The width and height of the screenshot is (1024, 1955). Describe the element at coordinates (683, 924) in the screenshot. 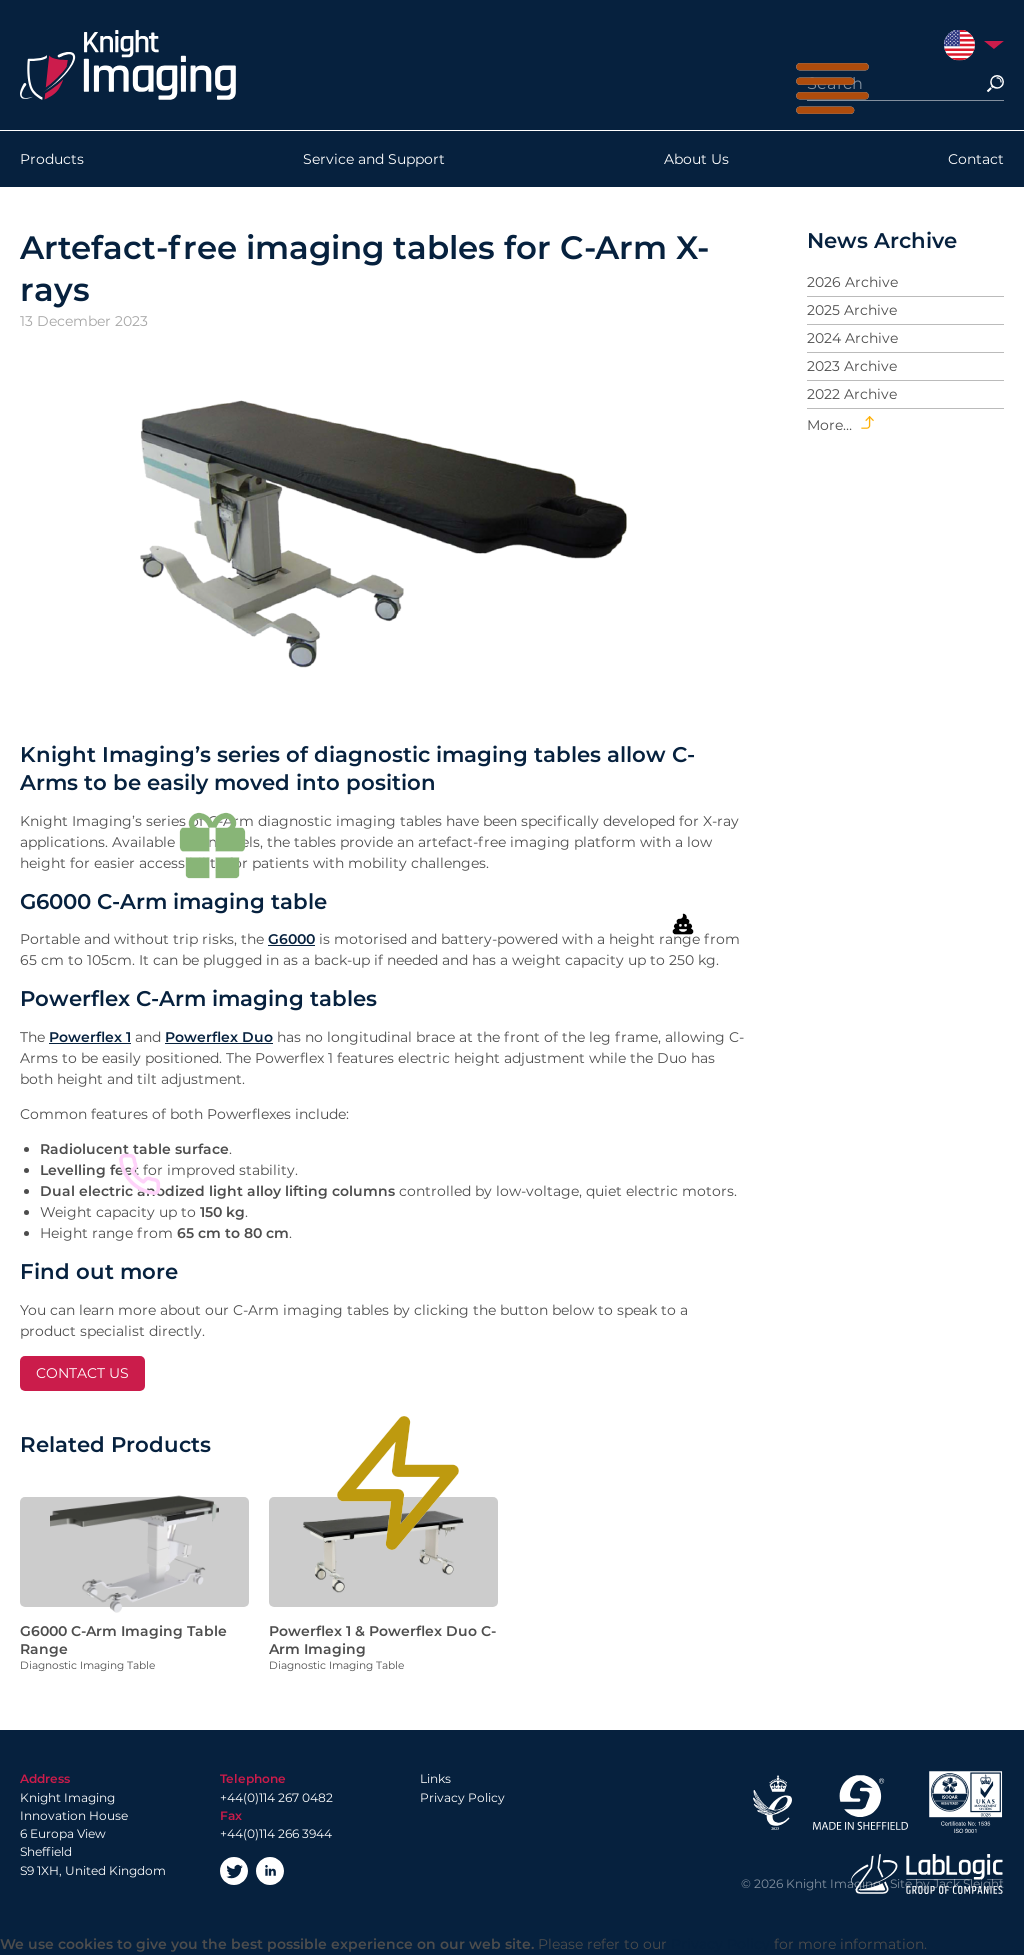

I see `add a poop emoji reaction` at that location.